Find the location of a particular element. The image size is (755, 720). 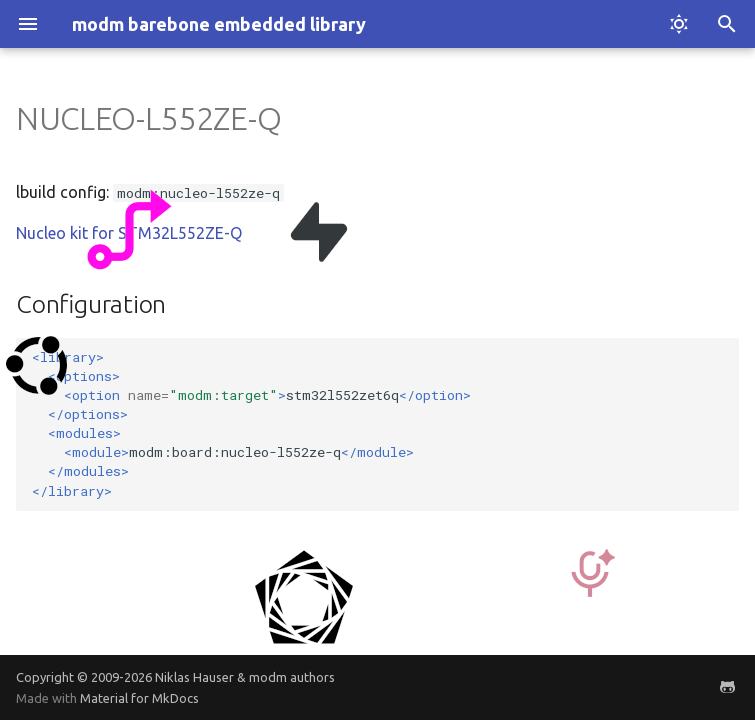

ubuntu linux operating system logo is located at coordinates (36, 365).